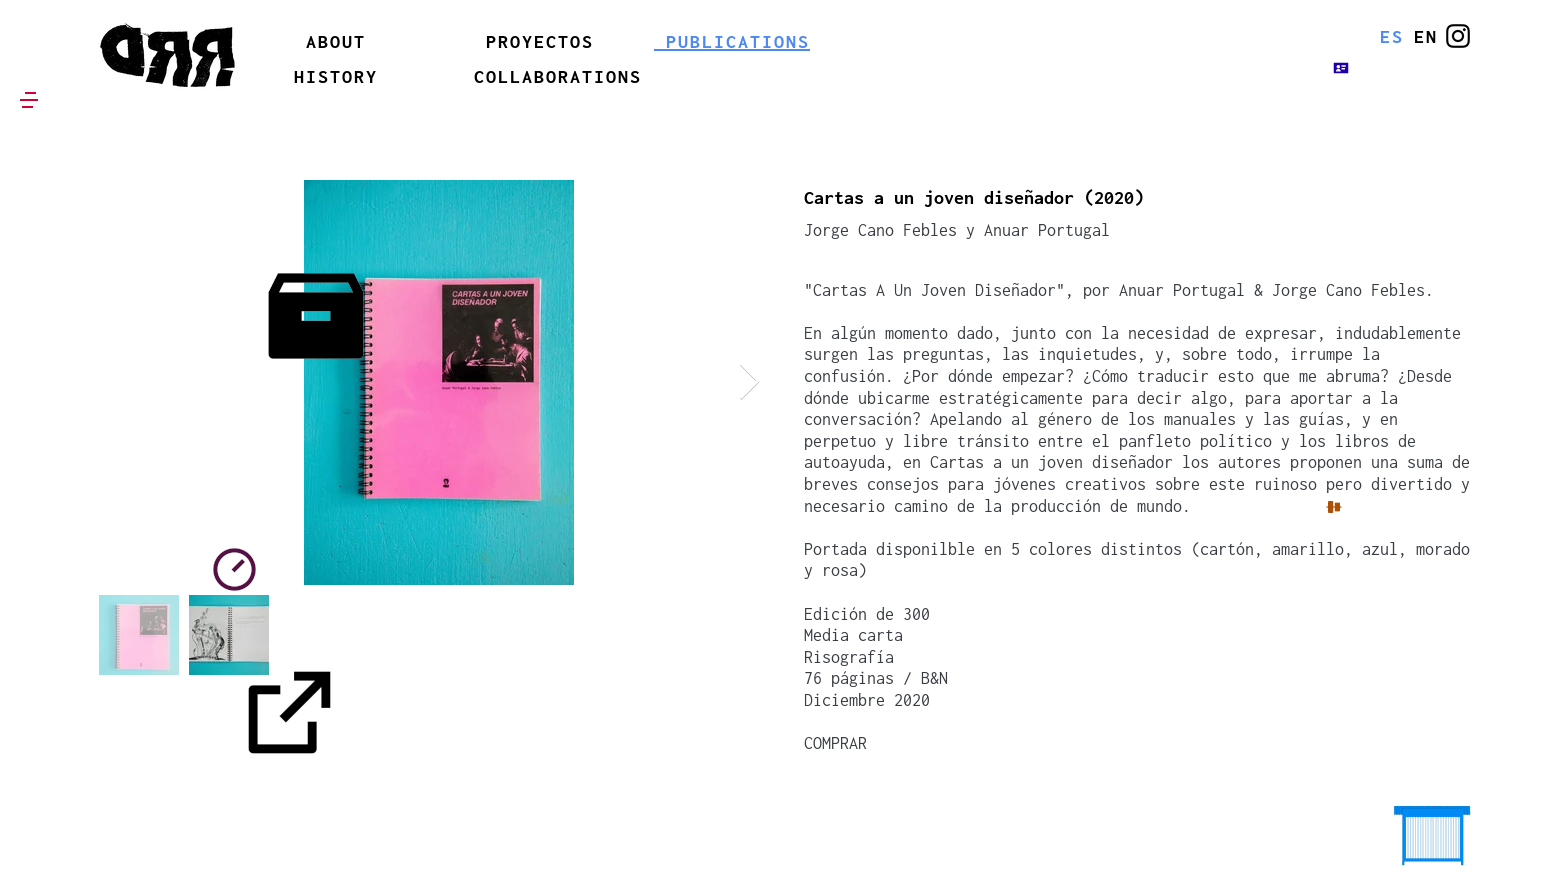 This screenshot has height=874, width=1568. What do you see at coordinates (289, 712) in the screenshot?
I see `open link in a new tab or window` at bounding box center [289, 712].